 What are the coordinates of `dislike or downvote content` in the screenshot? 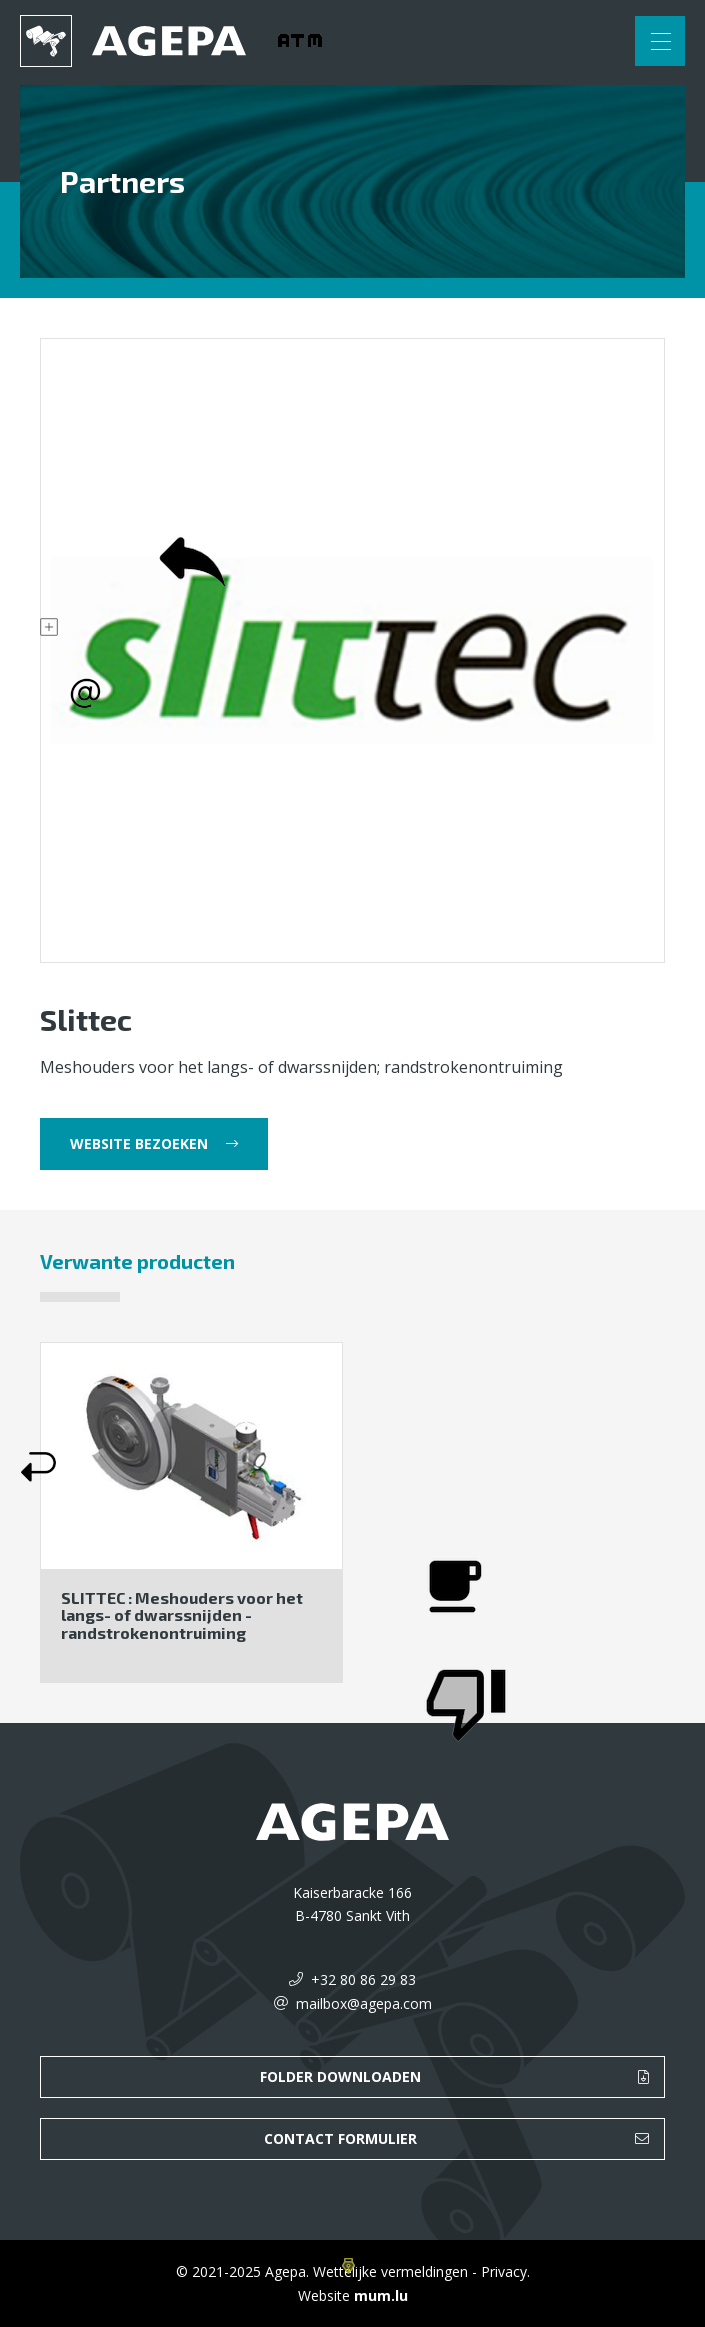 It's located at (466, 1702).